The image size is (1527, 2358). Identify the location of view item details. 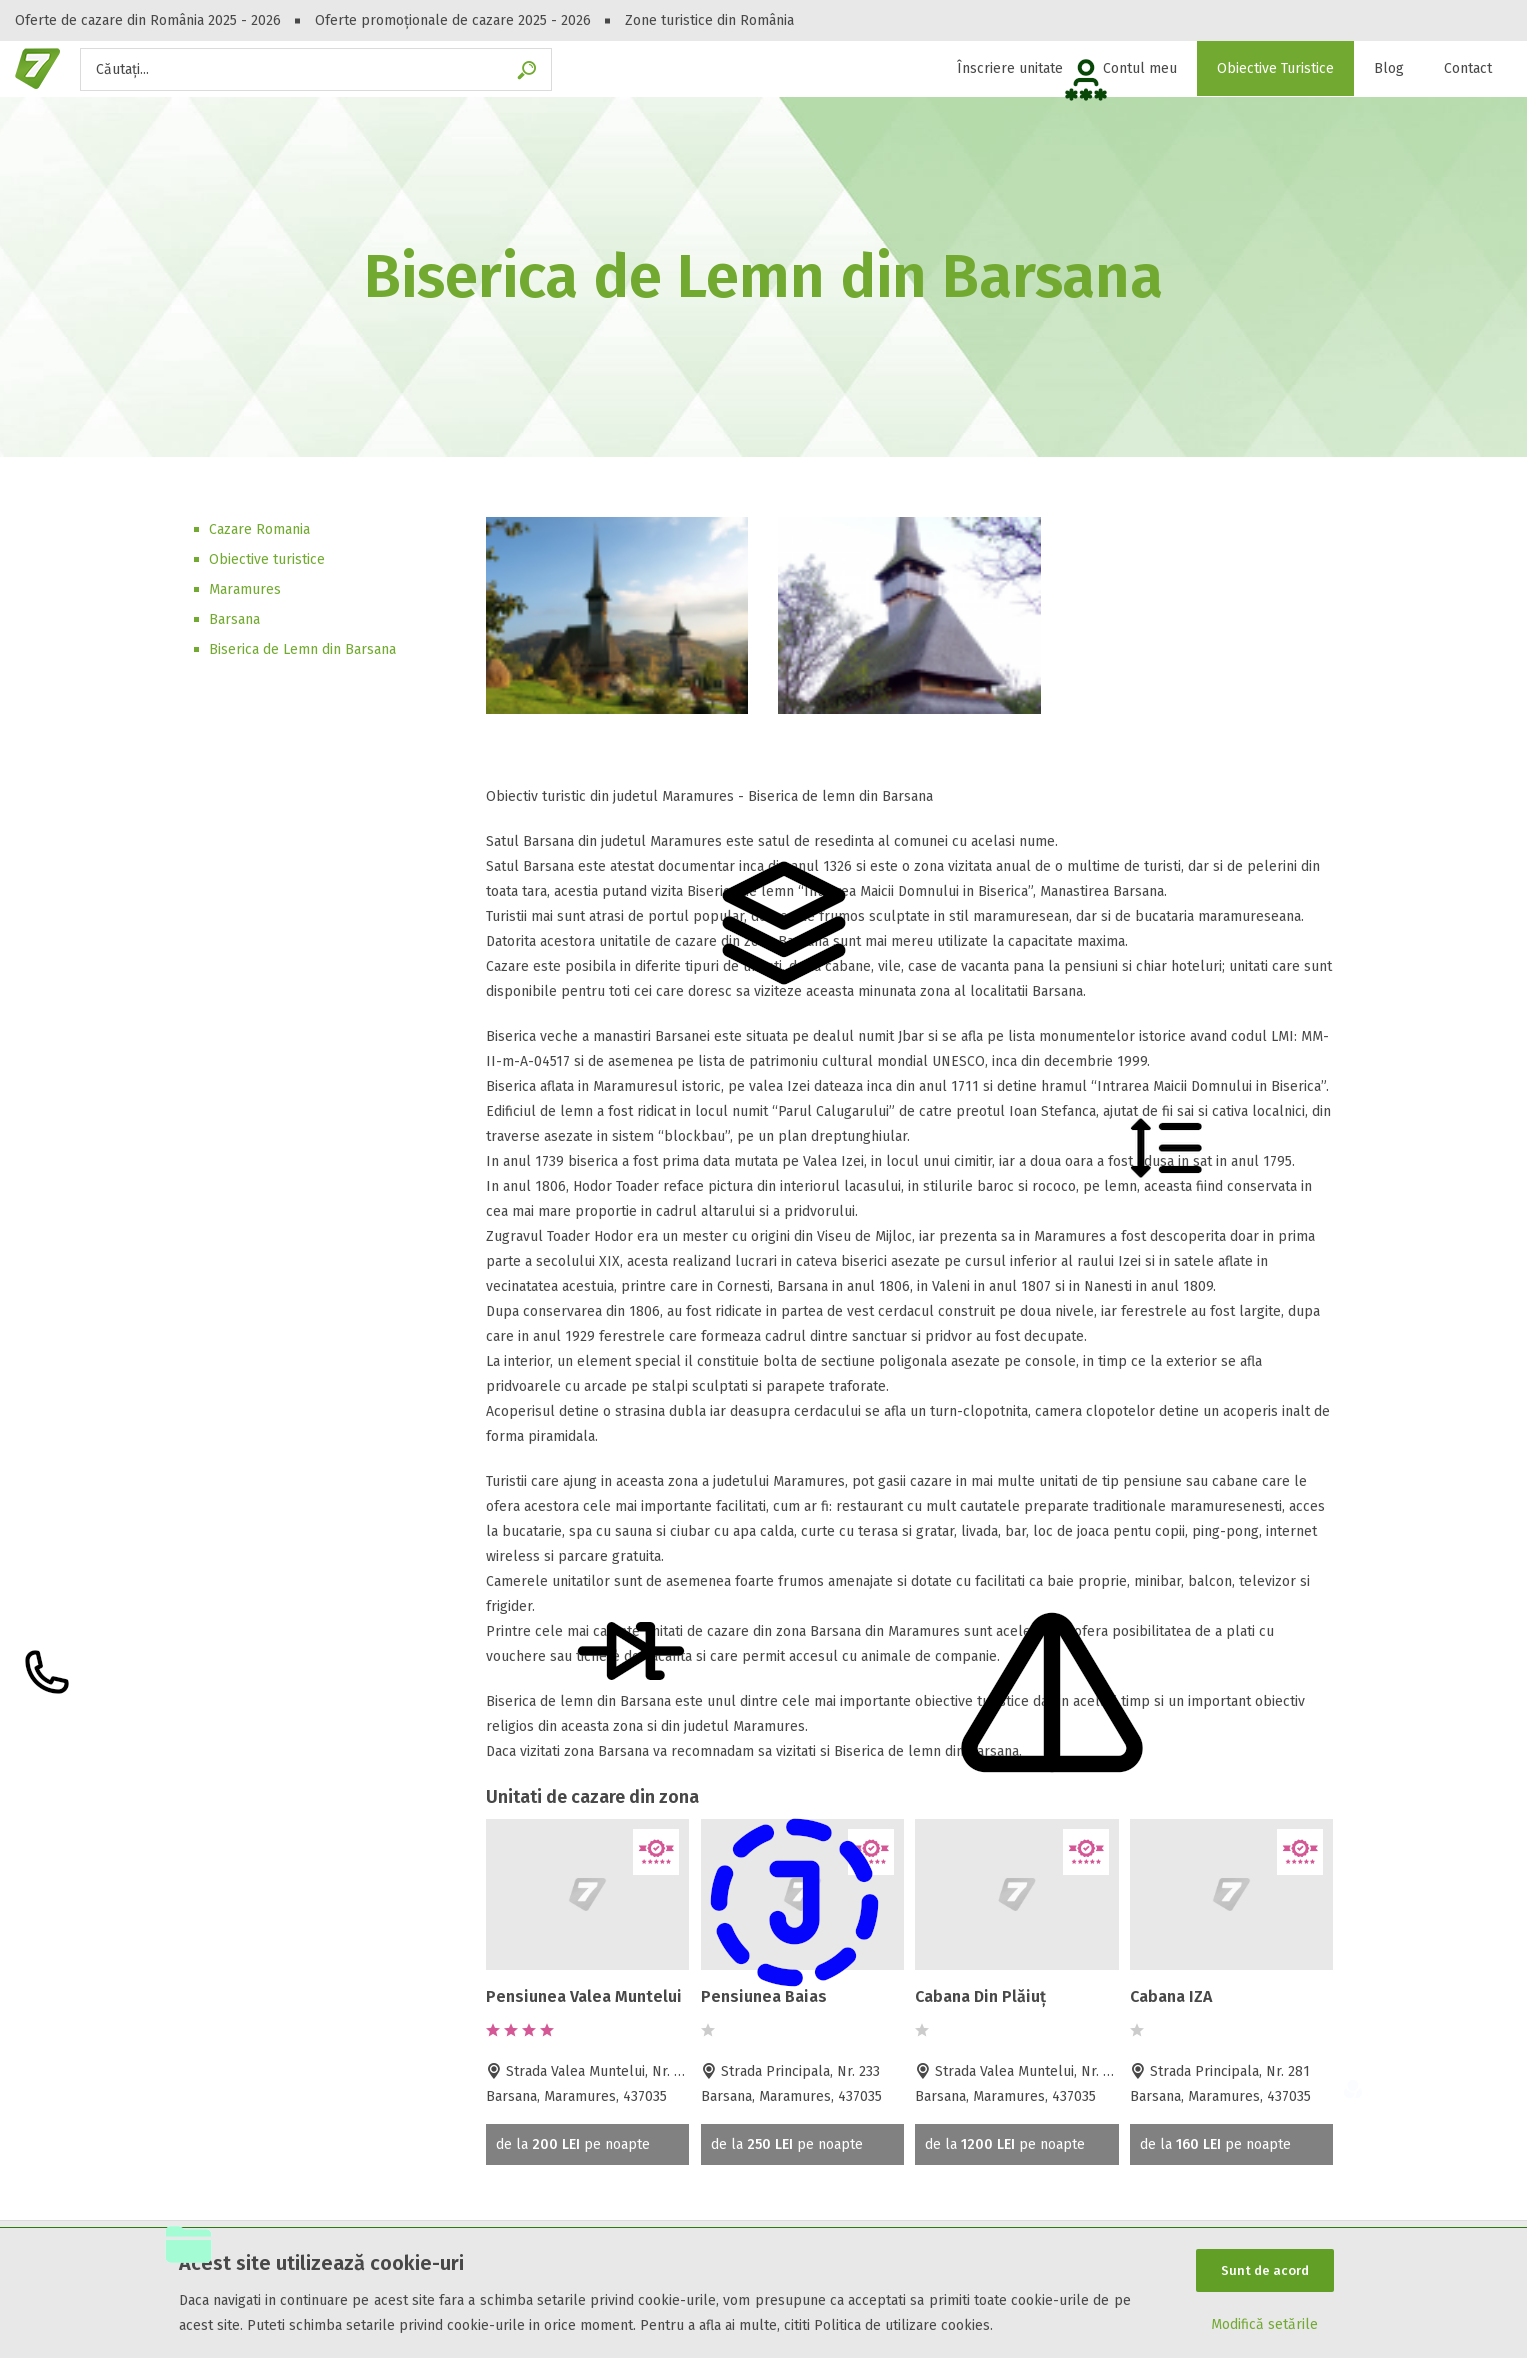
(1052, 1698).